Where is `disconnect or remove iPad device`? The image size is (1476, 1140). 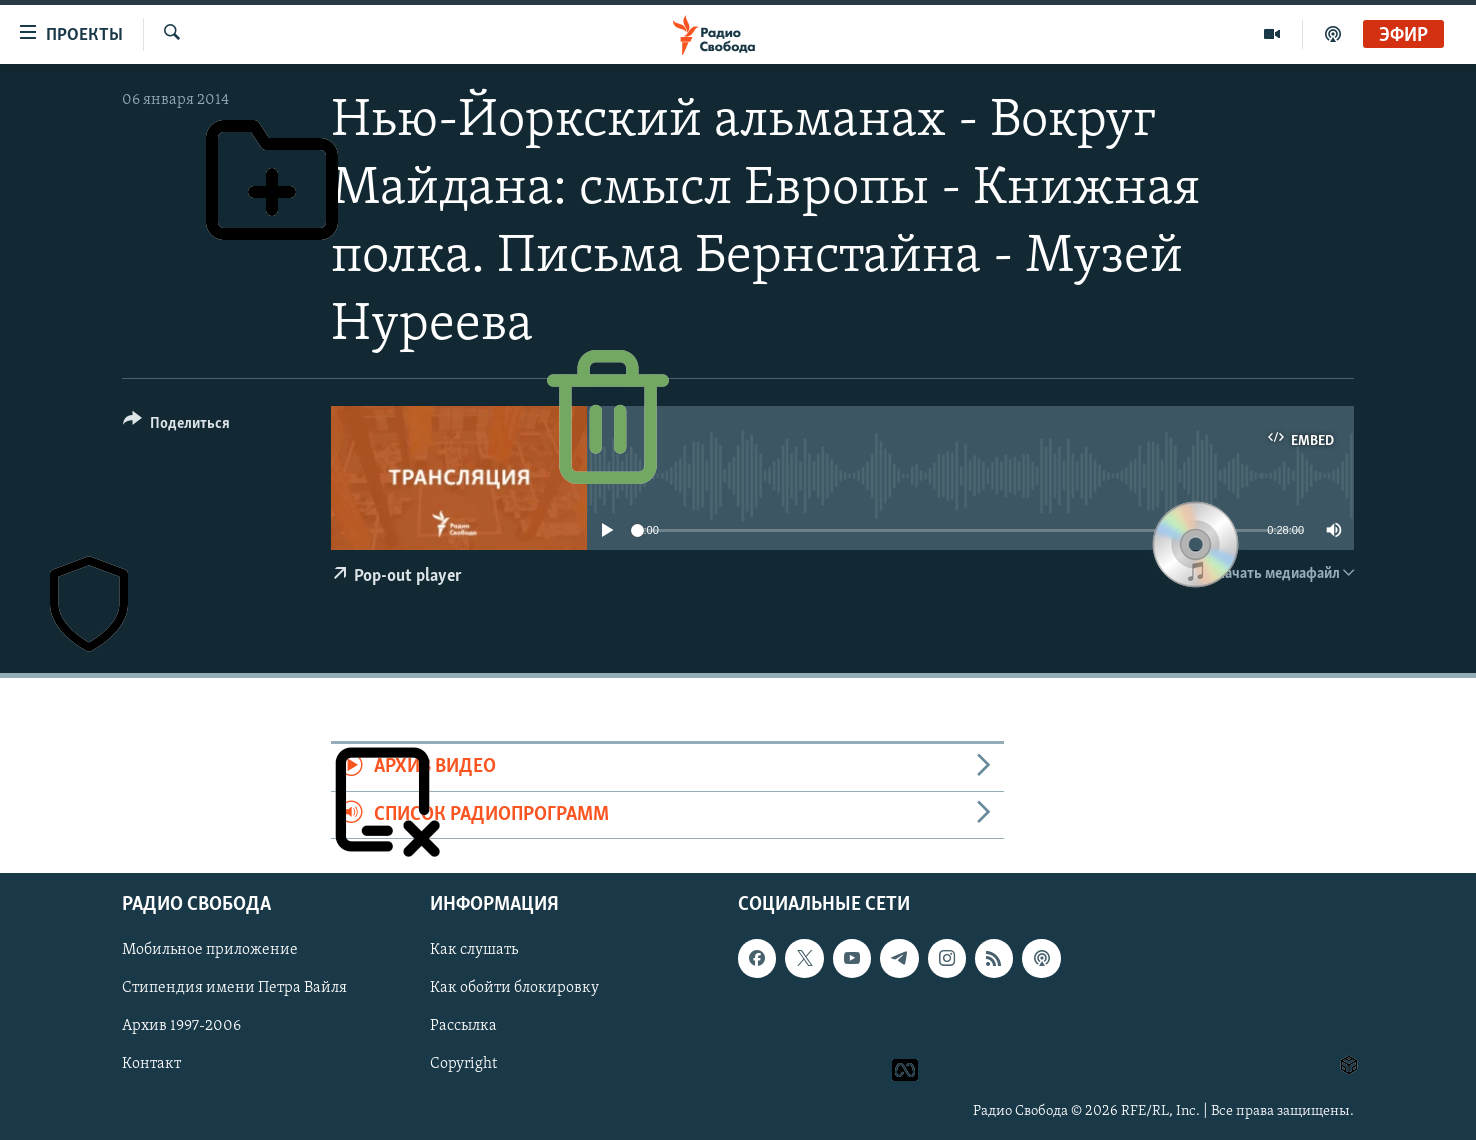 disconnect or remove iPad device is located at coordinates (382, 799).